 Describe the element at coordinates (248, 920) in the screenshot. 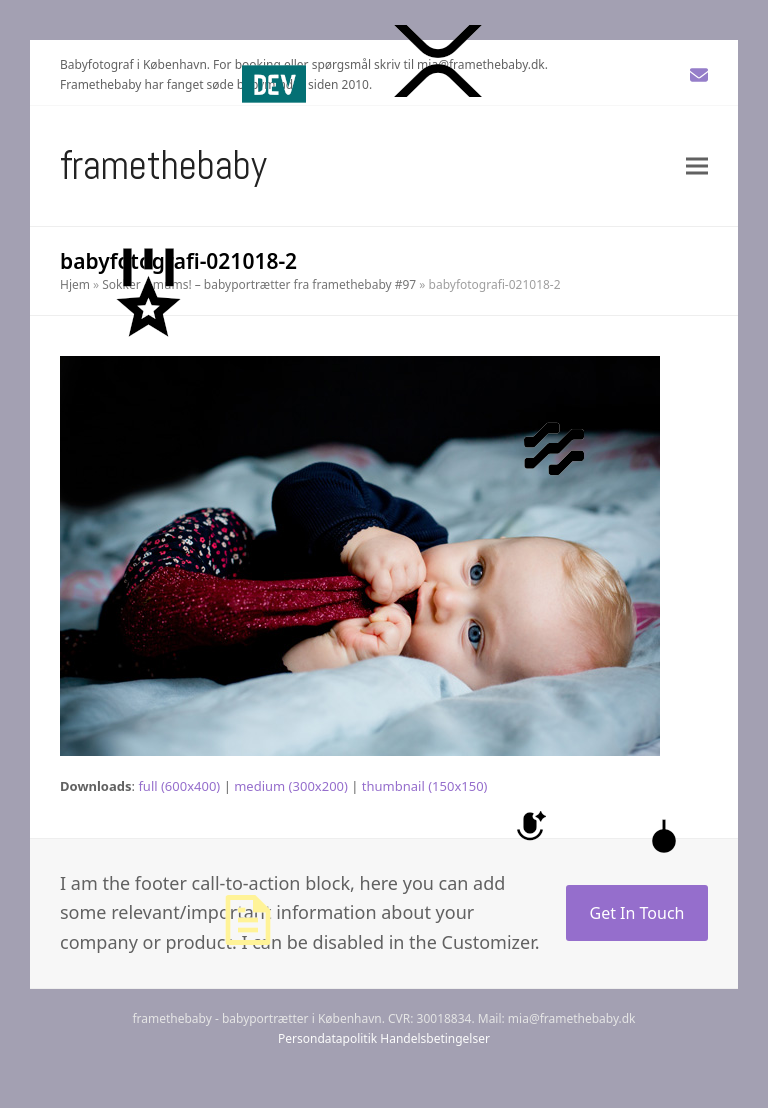

I see `view document contents` at that location.